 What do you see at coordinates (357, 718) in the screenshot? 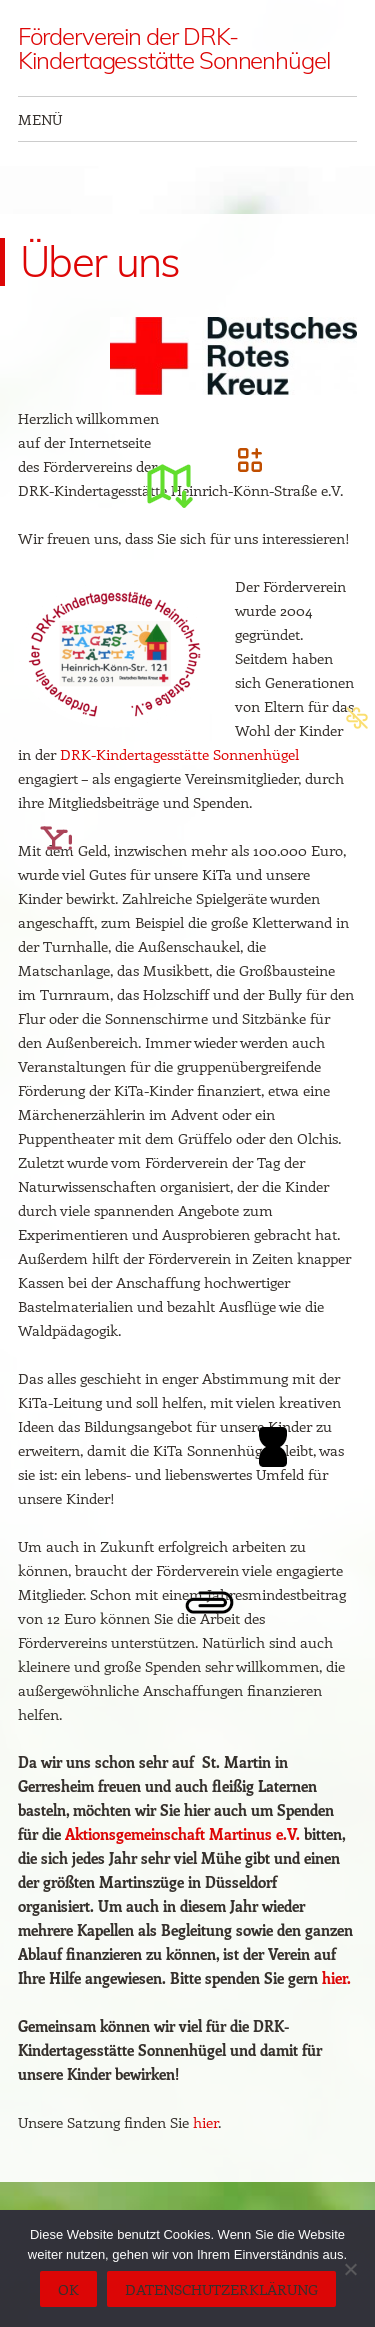
I see `api connection disabled` at bounding box center [357, 718].